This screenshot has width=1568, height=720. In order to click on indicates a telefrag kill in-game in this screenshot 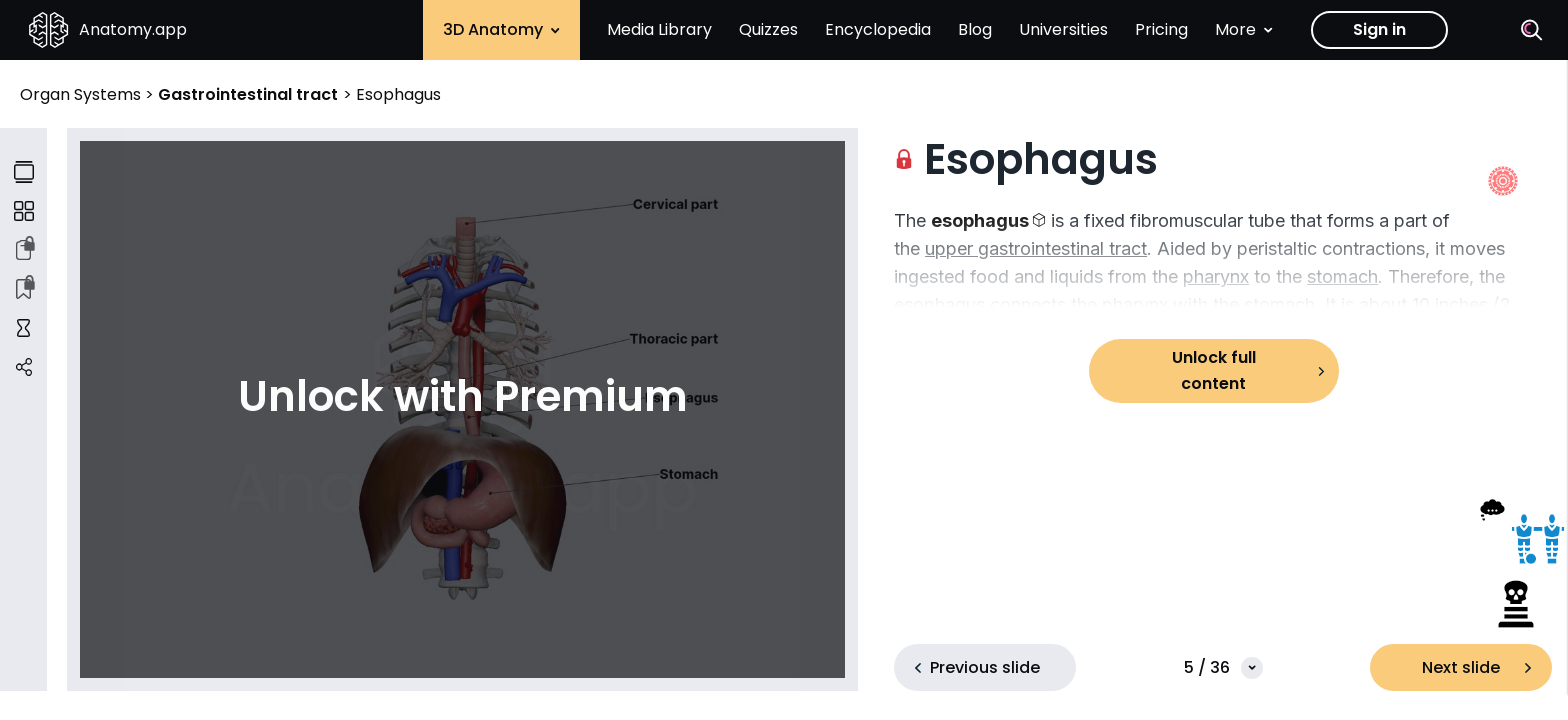, I will do `click(1516, 604)`.